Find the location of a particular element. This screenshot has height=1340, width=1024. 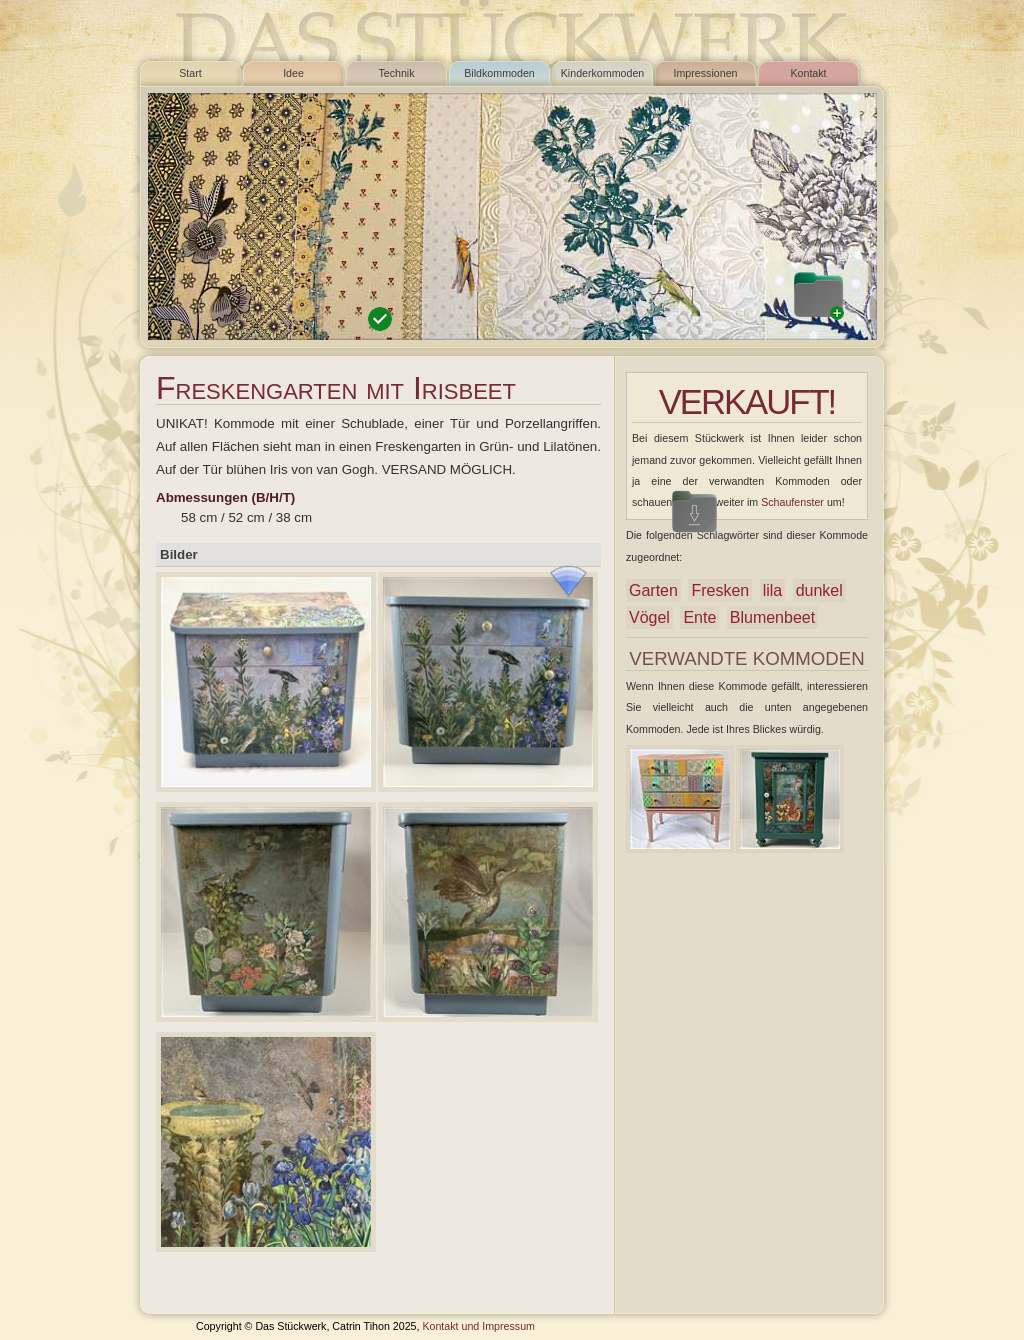

indicates wireless network connection status is located at coordinates (568, 580).